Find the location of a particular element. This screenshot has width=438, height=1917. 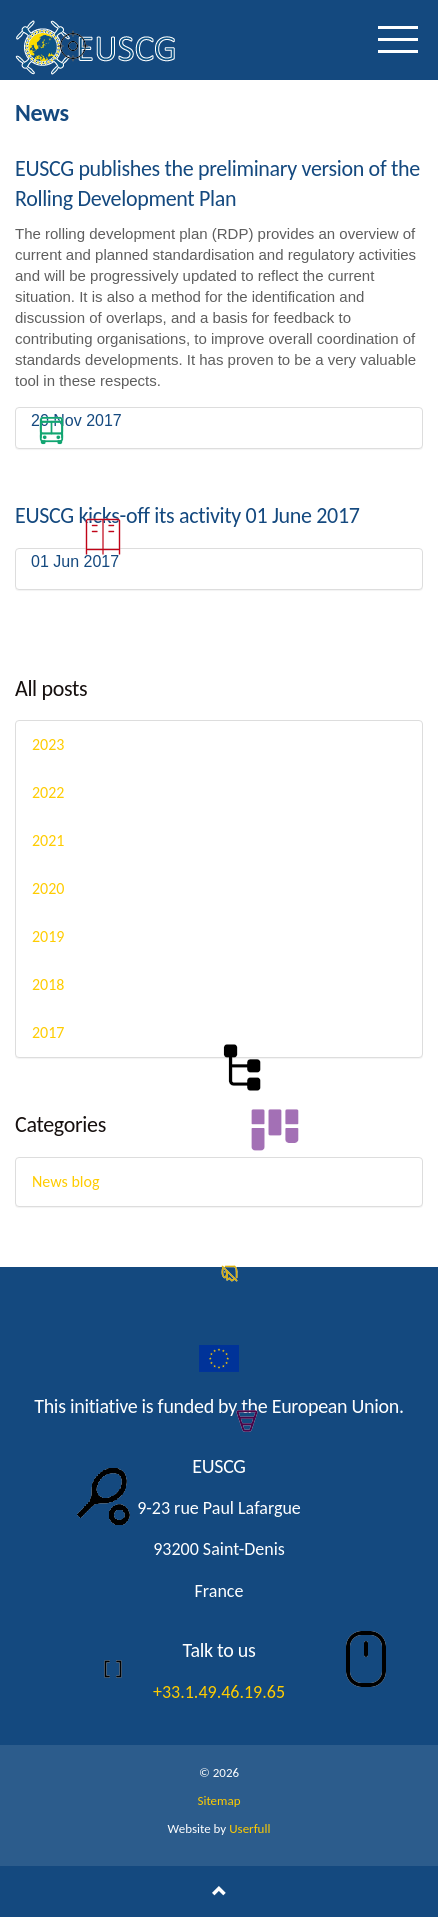

view sales funnel analytics is located at coordinates (247, 1421).